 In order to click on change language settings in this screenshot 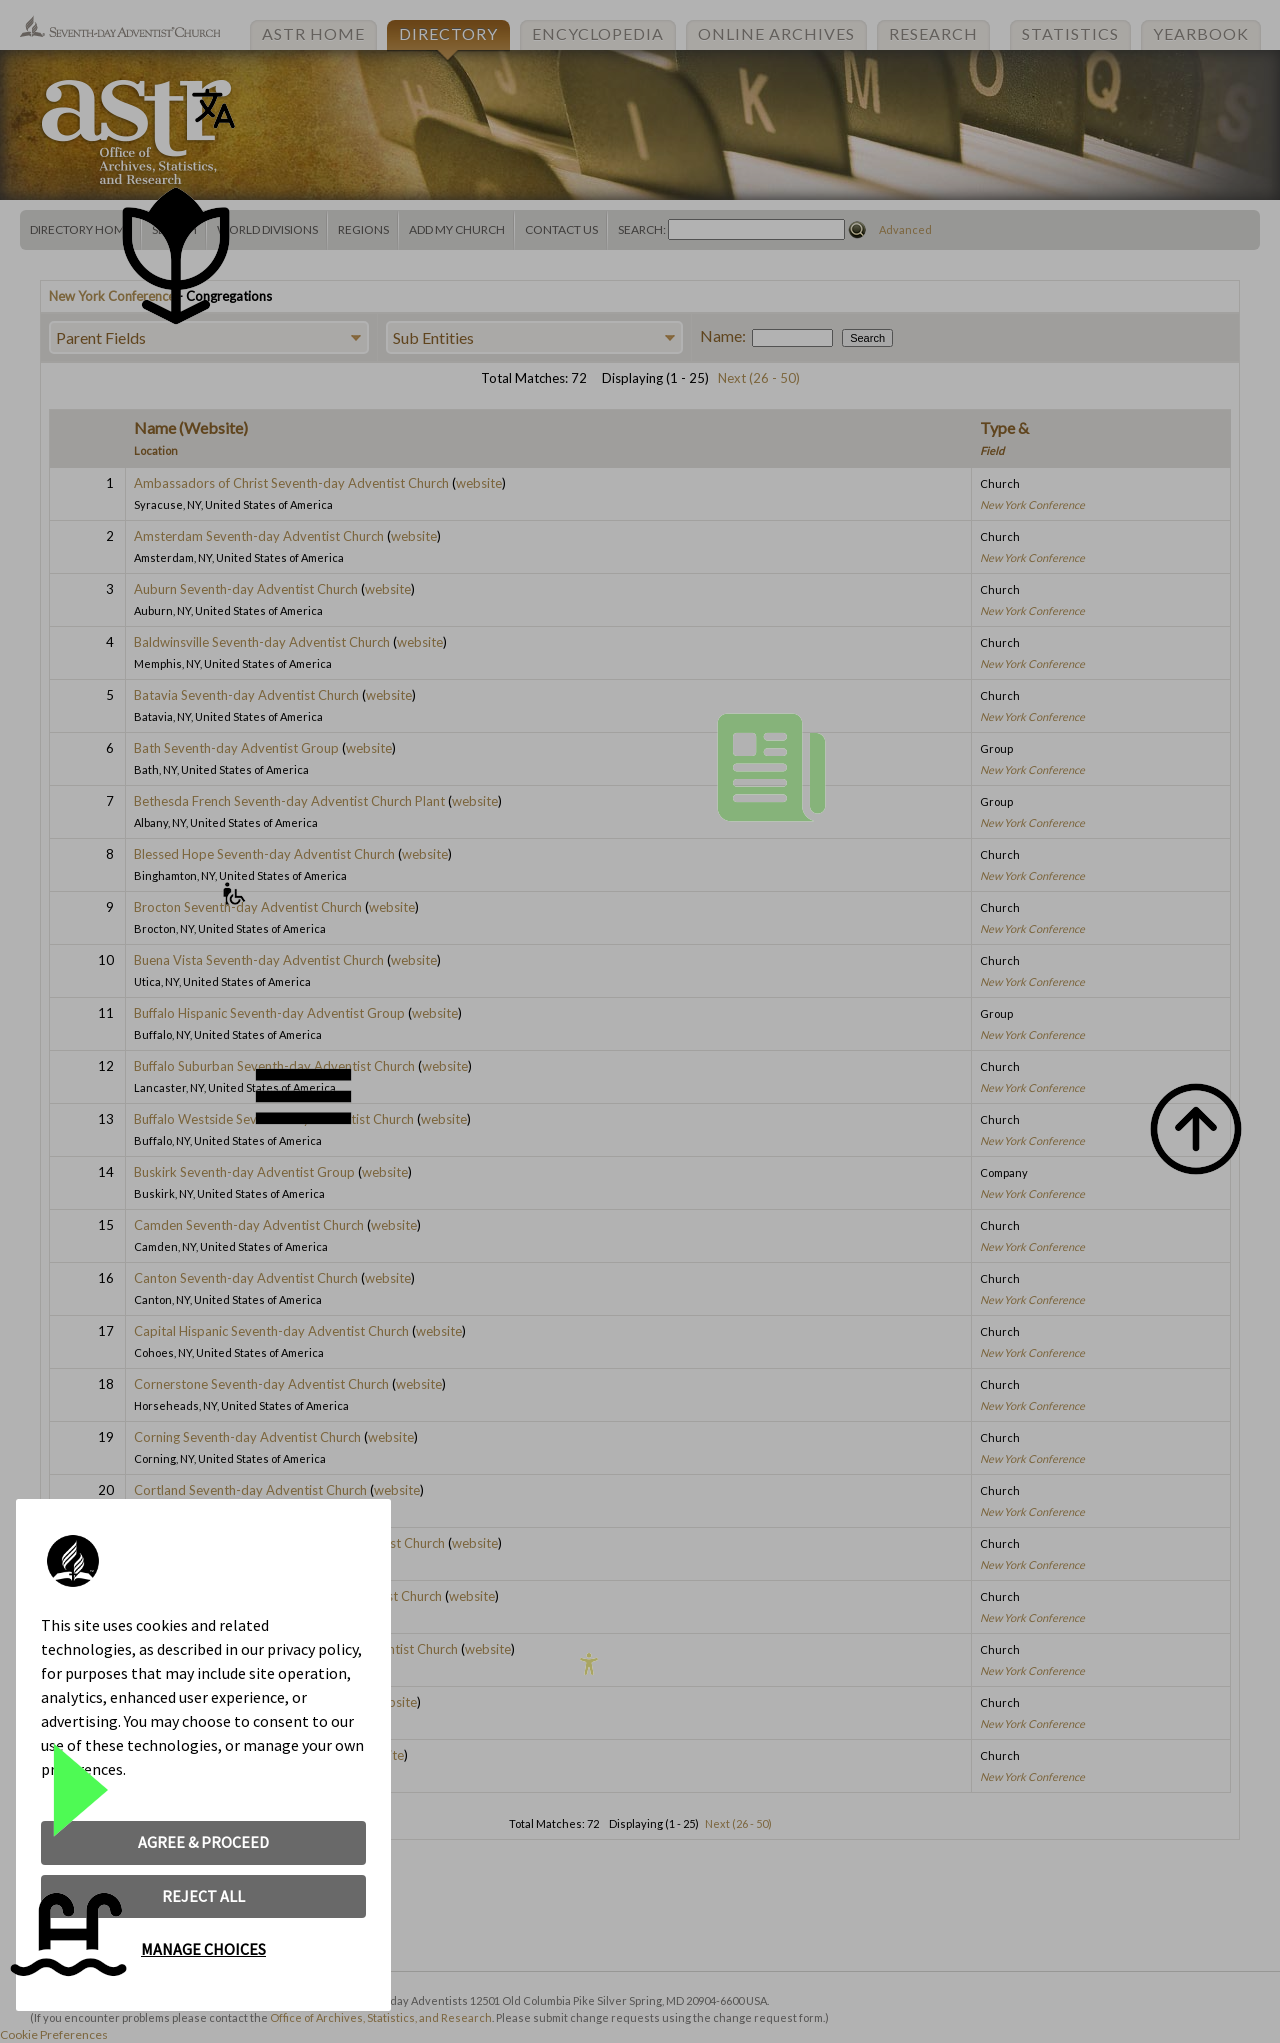, I will do `click(213, 108)`.